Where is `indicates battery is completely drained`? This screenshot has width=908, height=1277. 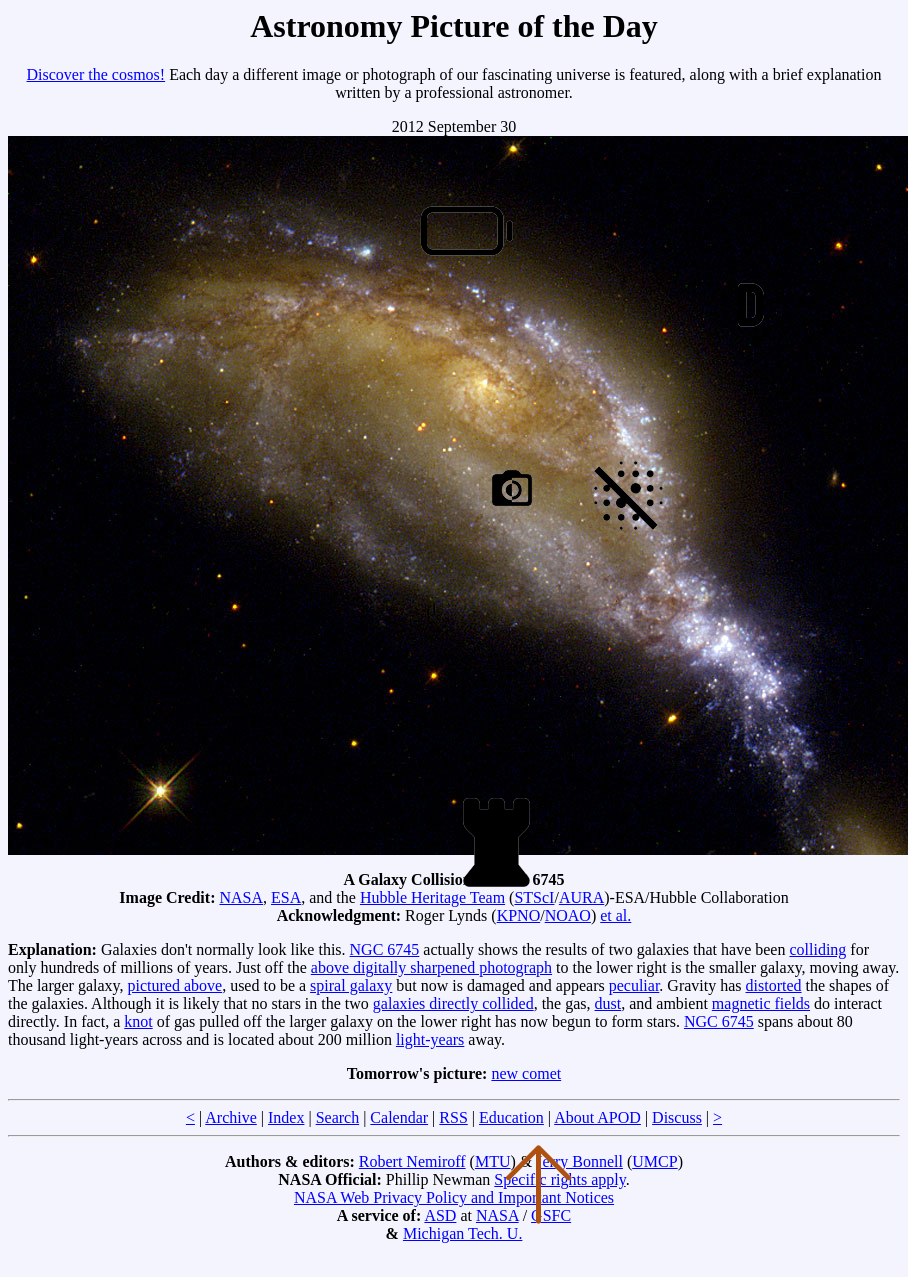 indicates battery is completely drained is located at coordinates (467, 231).